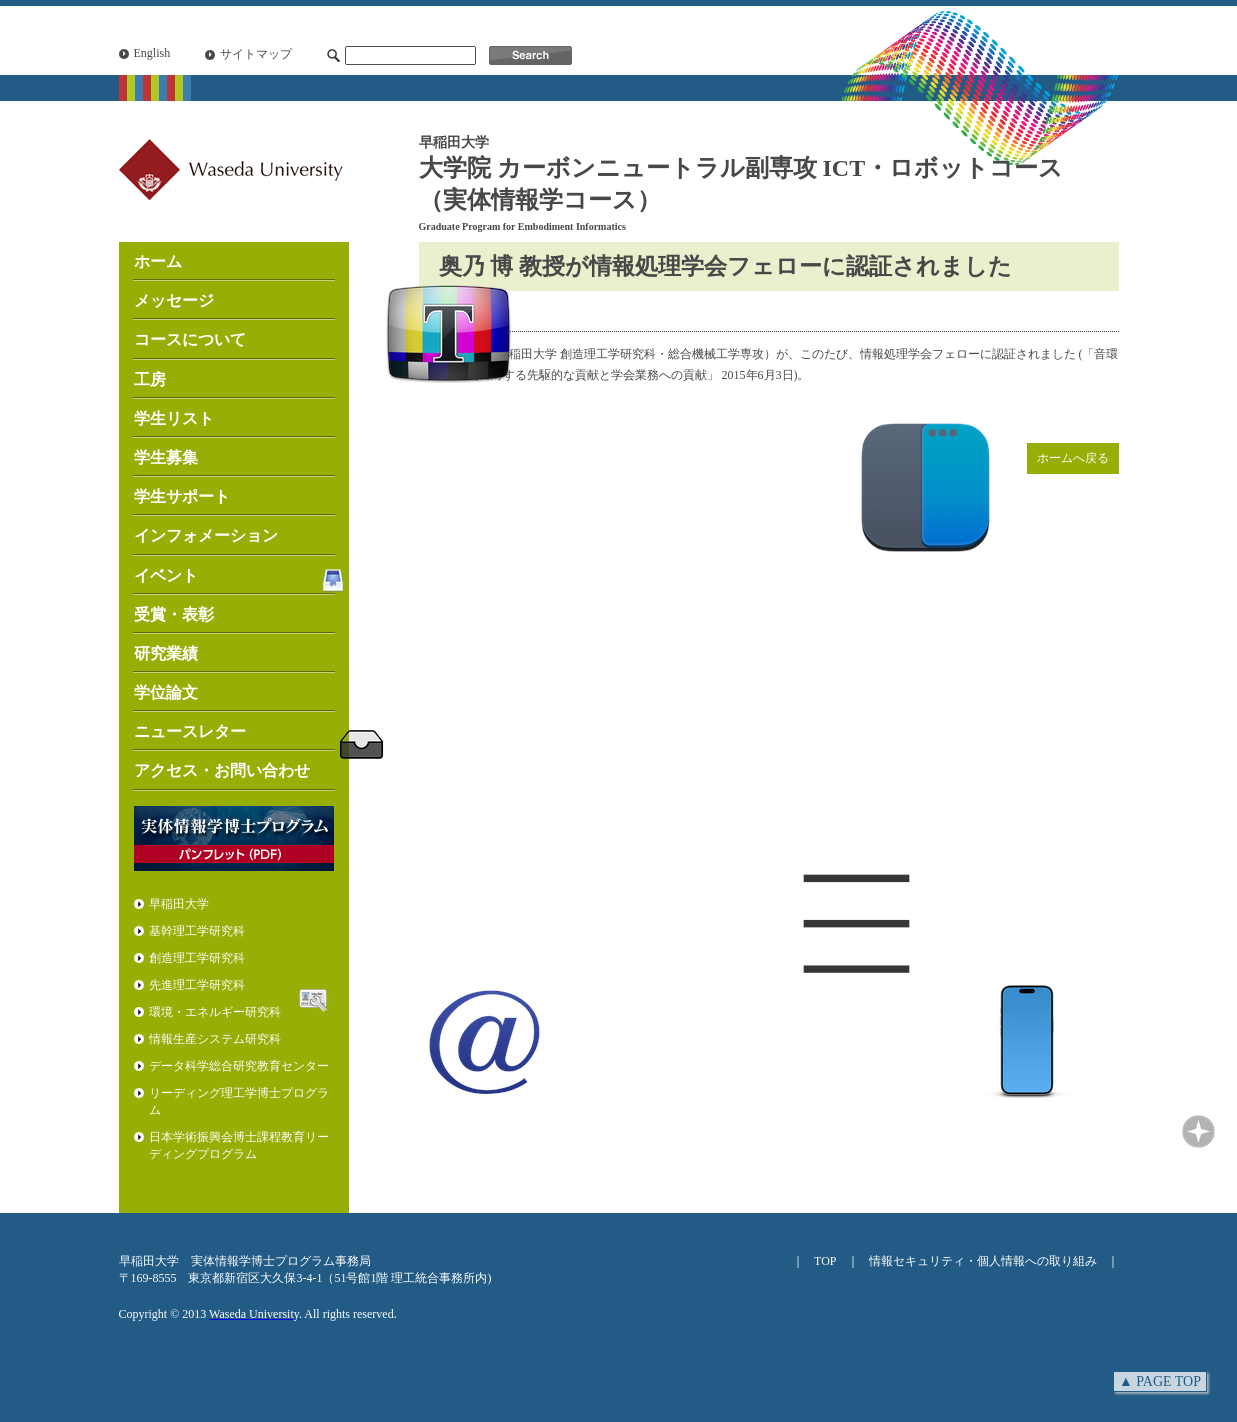  Describe the element at coordinates (856, 927) in the screenshot. I see `open navigation menu` at that location.